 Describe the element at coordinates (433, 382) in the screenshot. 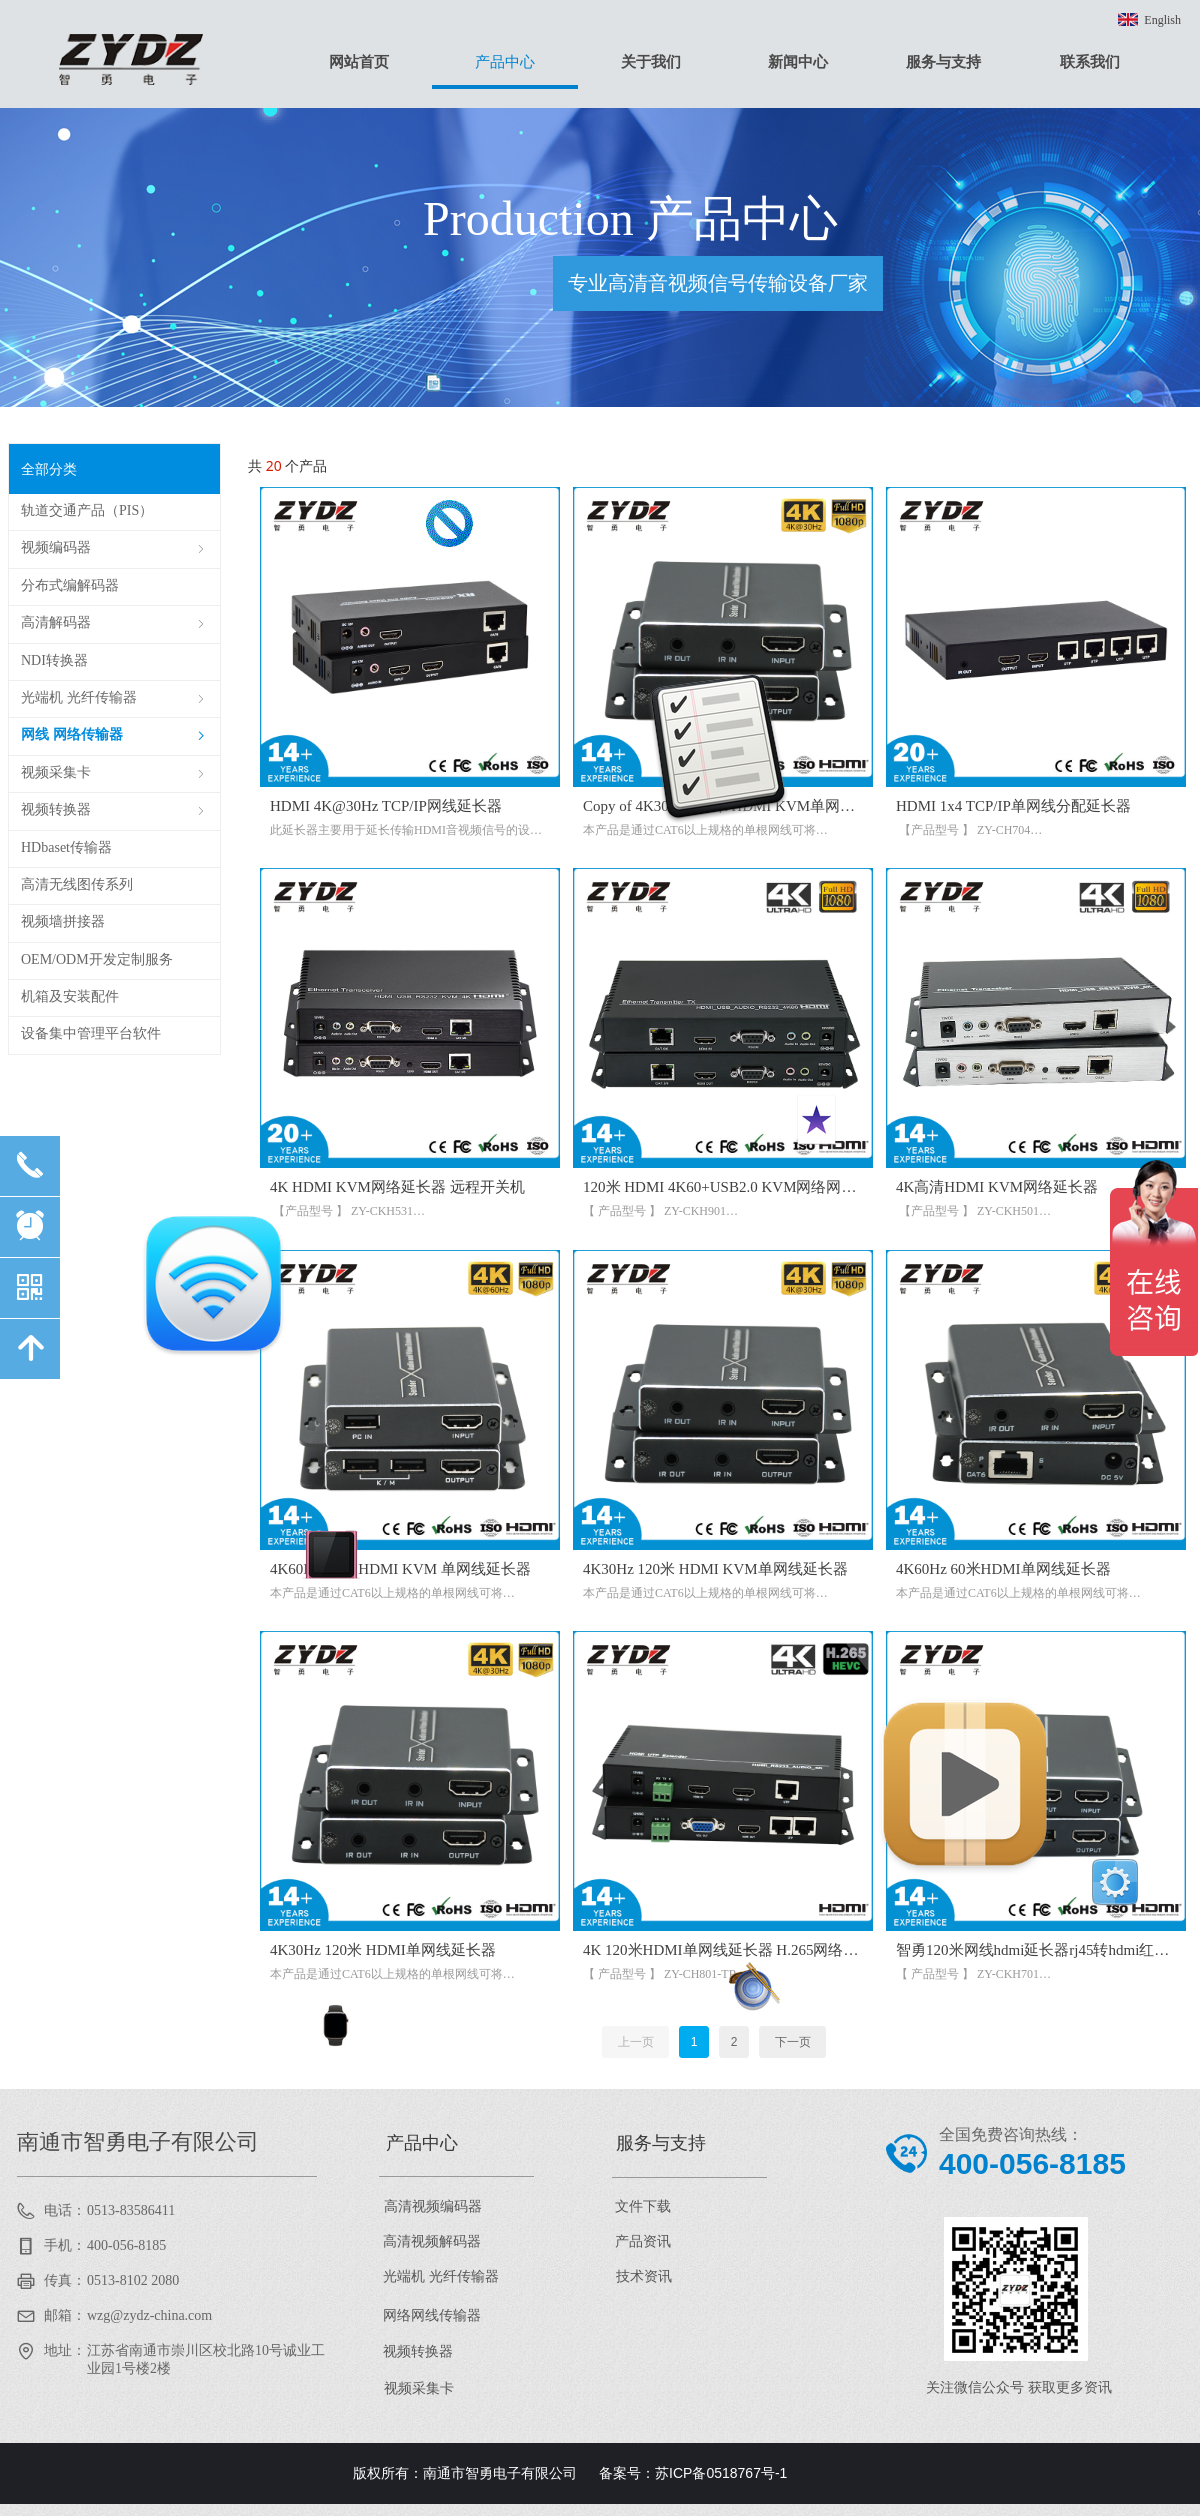

I see `libreoffice writer text template file` at that location.